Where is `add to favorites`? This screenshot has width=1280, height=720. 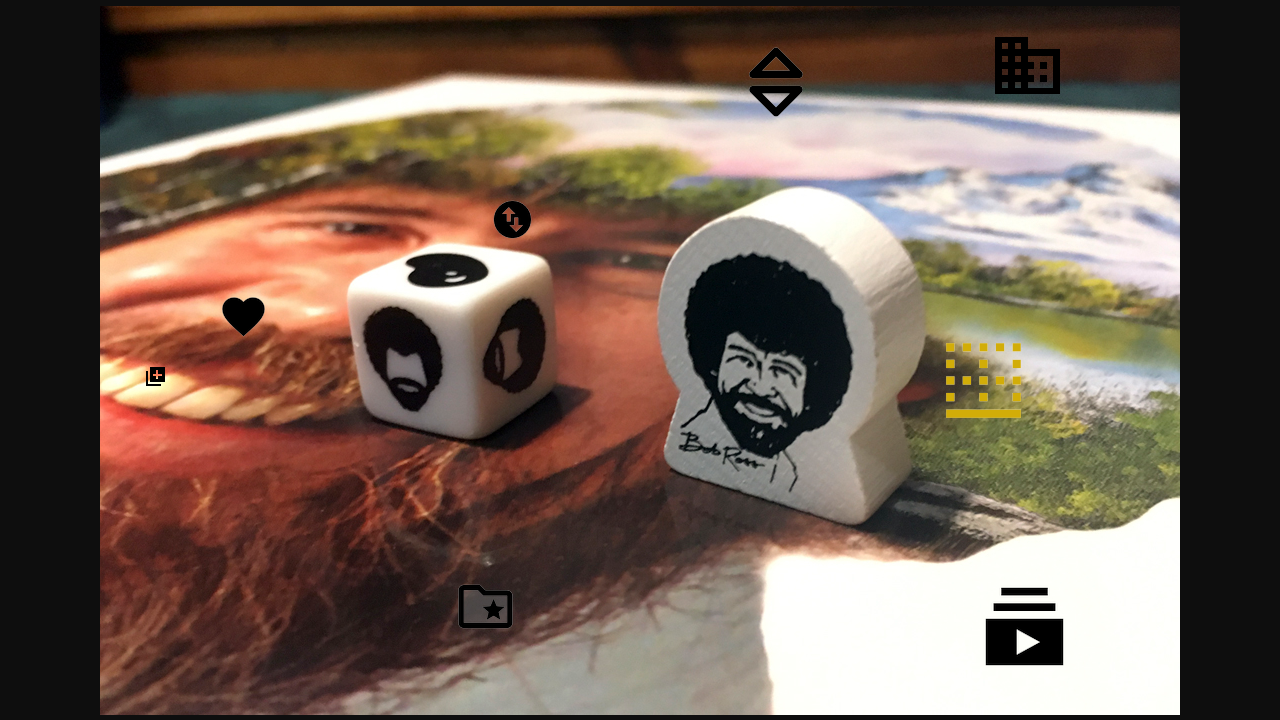 add to favorites is located at coordinates (243, 316).